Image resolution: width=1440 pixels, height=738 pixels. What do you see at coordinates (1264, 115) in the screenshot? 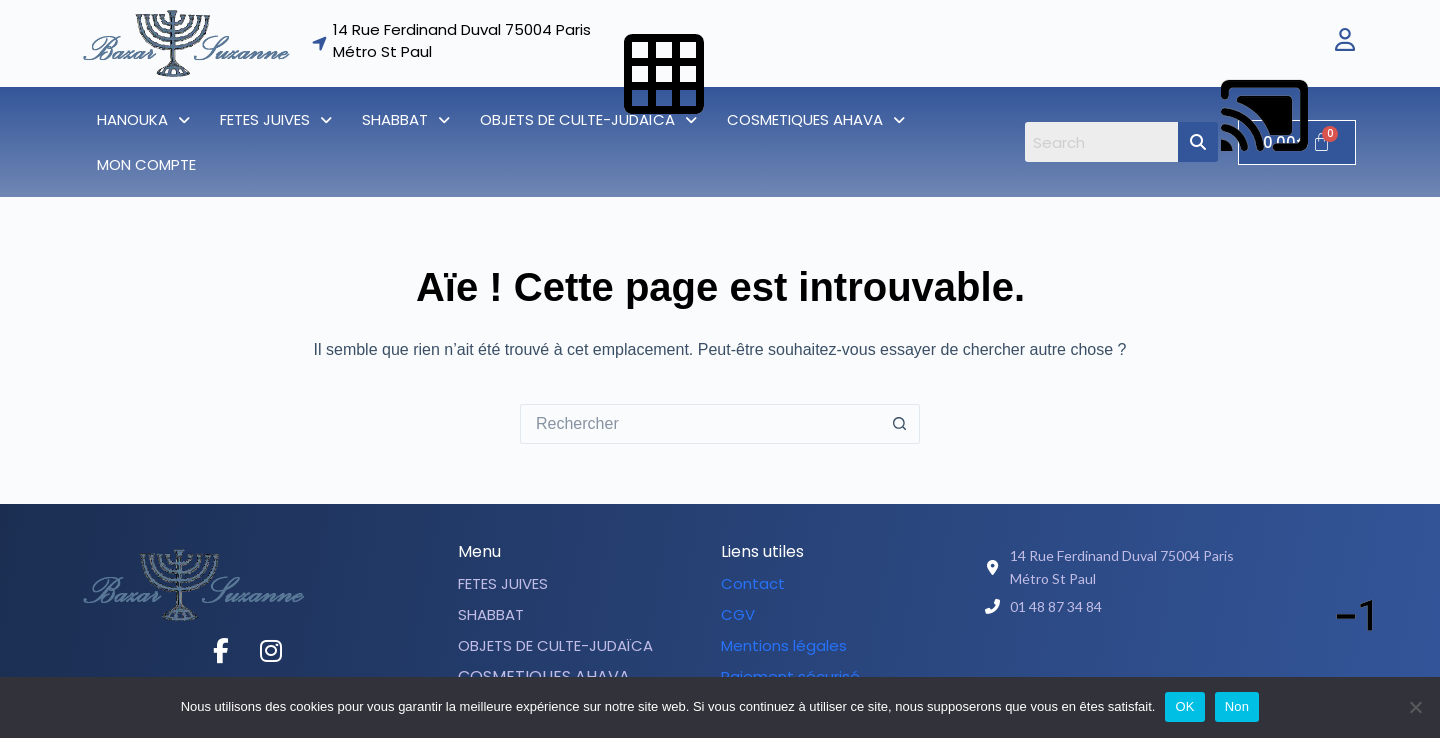
I see `indicates active connection to a casting device` at bounding box center [1264, 115].